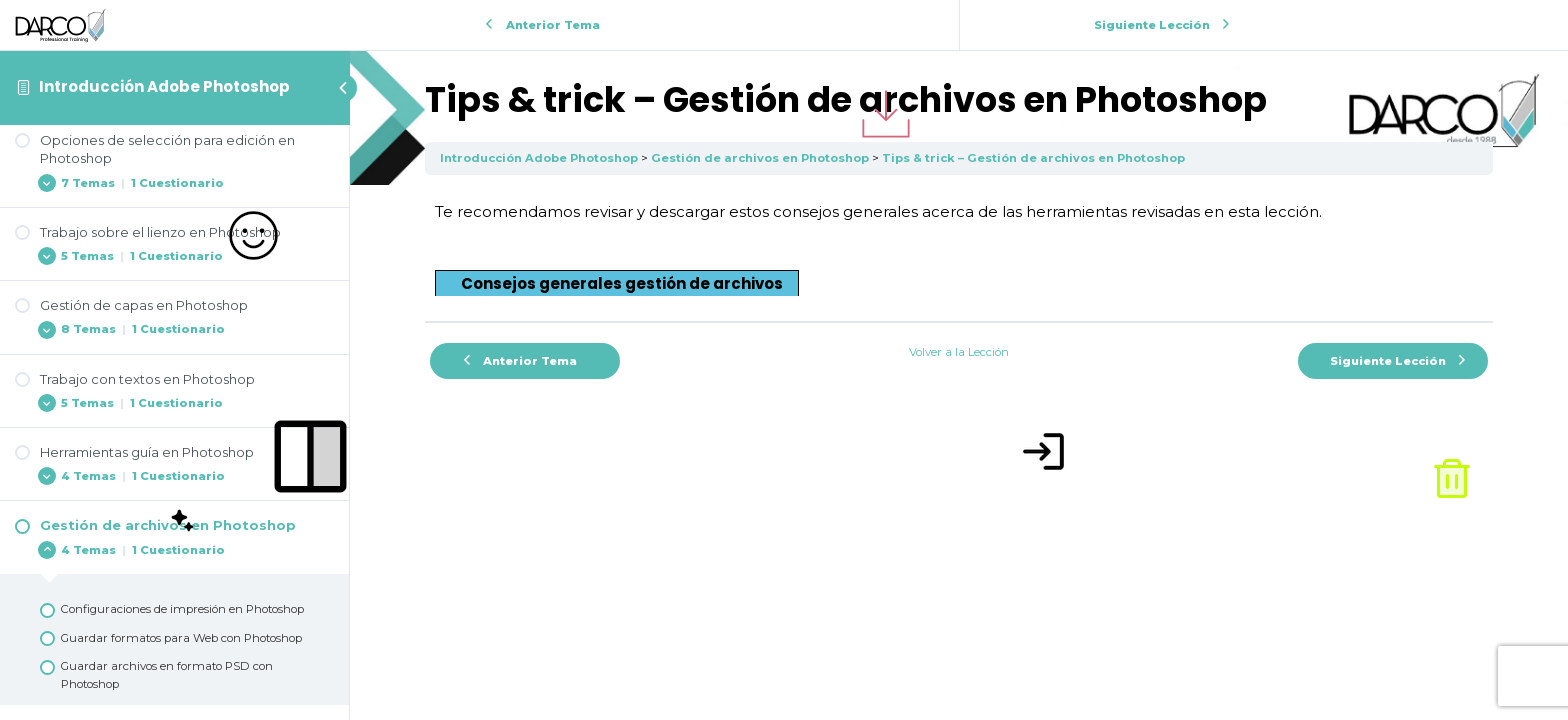 The height and width of the screenshot is (720, 1568). What do you see at coordinates (253, 235) in the screenshot?
I see `add an emoji or reaction` at bounding box center [253, 235].